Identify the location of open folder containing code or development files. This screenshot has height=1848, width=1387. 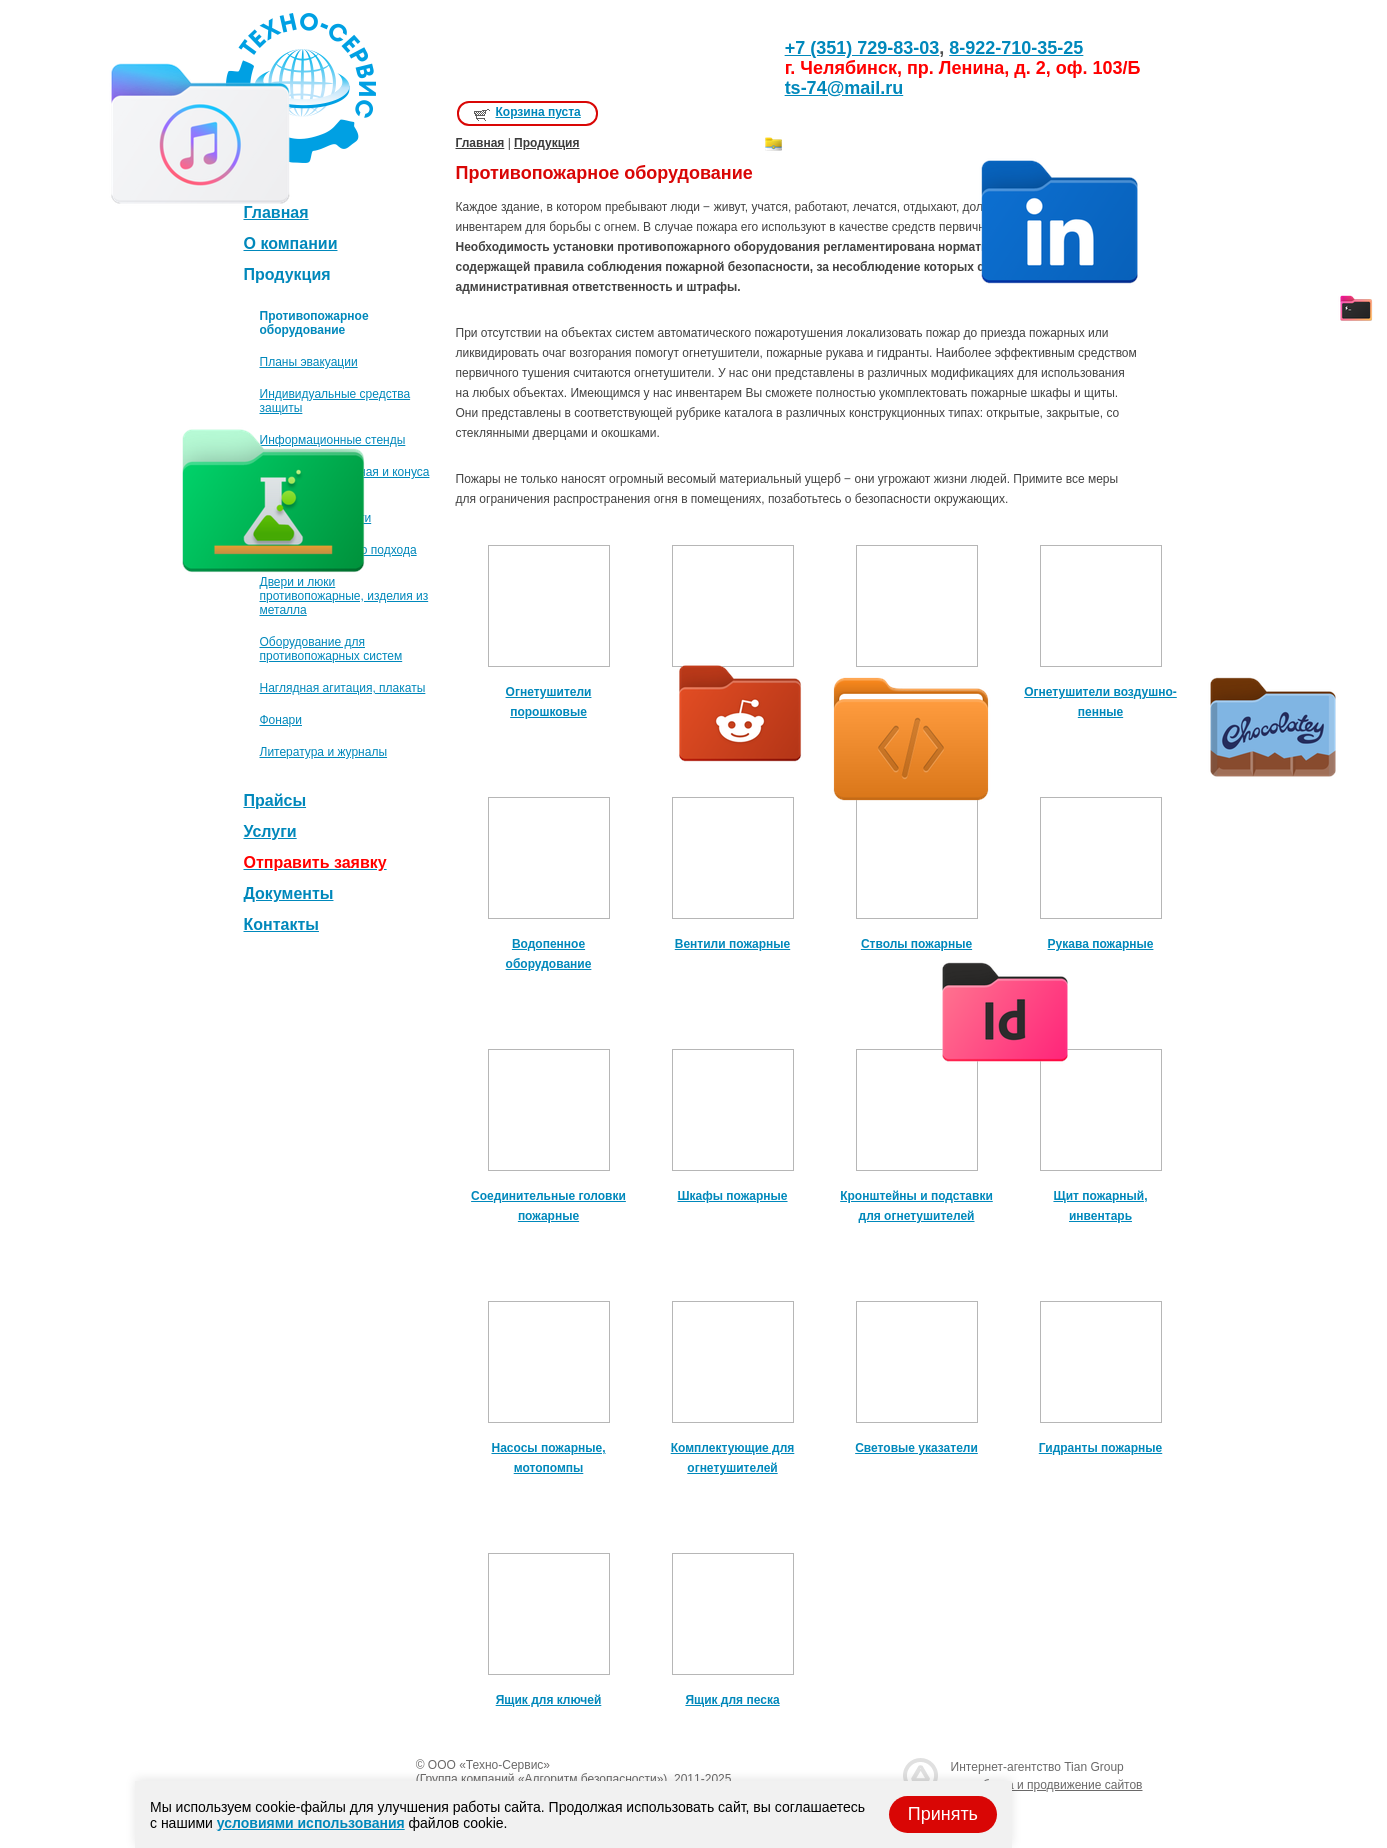
(911, 739).